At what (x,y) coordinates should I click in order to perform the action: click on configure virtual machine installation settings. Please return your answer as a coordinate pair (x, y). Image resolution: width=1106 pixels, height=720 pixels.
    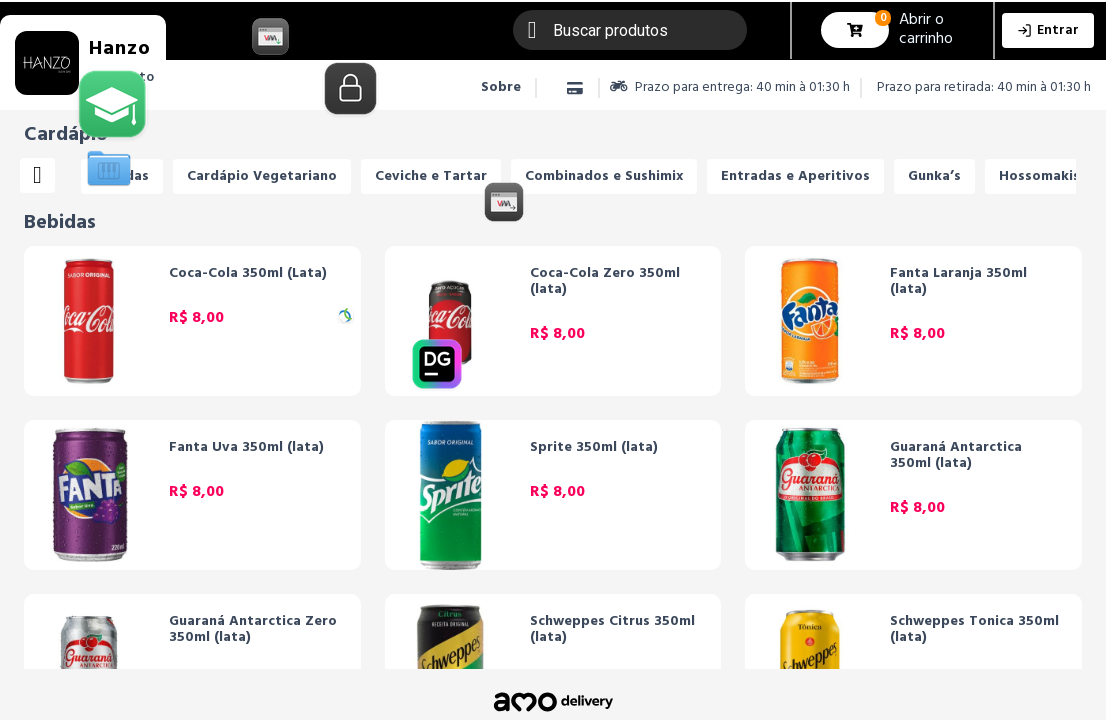
    Looking at the image, I should click on (270, 36).